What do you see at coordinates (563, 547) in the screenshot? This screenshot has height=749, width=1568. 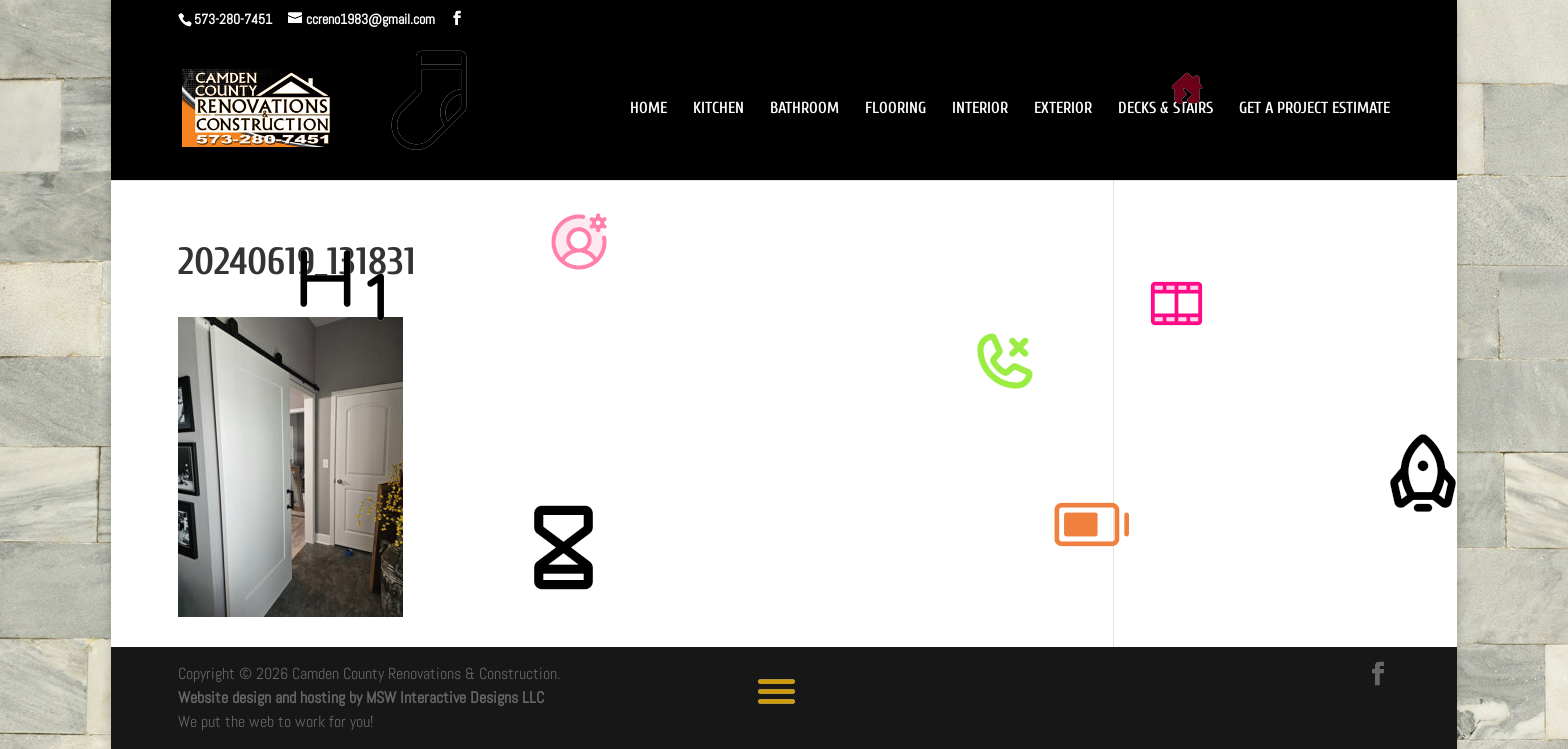 I see `indicates time is running low` at bounding box center [563, 547].